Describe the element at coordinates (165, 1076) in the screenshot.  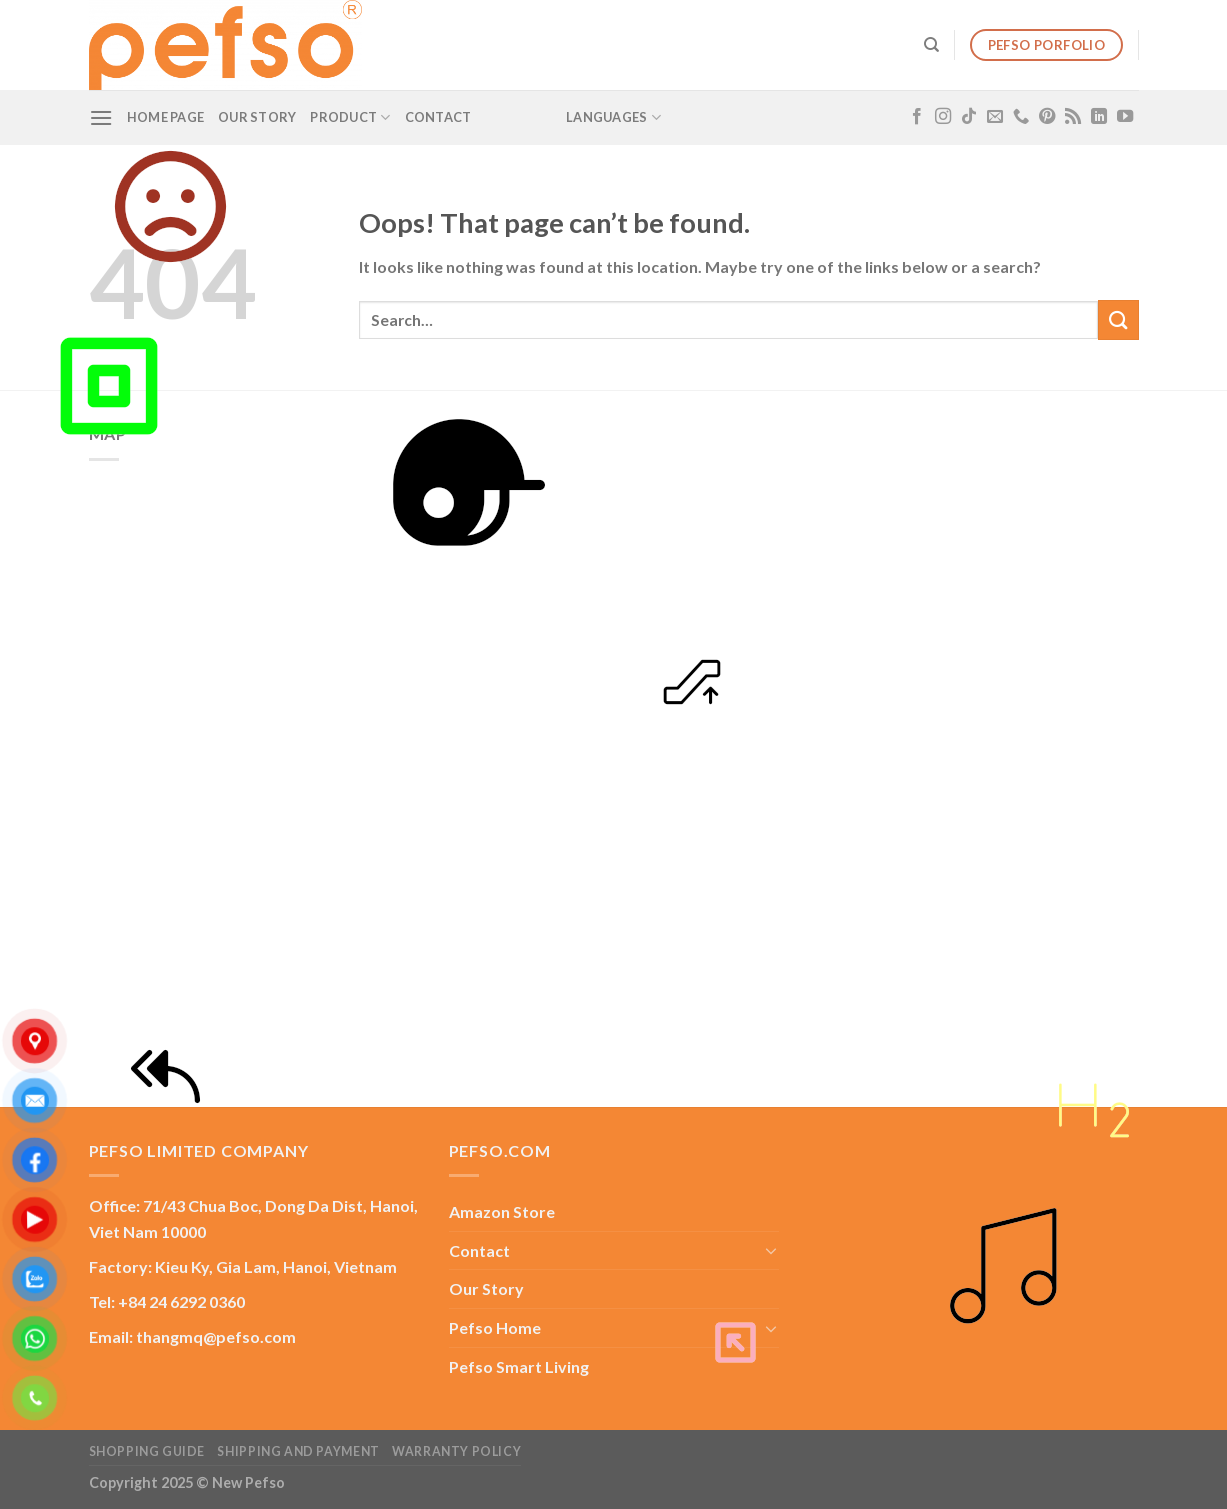
I see `reply all to a message or email` at that location.